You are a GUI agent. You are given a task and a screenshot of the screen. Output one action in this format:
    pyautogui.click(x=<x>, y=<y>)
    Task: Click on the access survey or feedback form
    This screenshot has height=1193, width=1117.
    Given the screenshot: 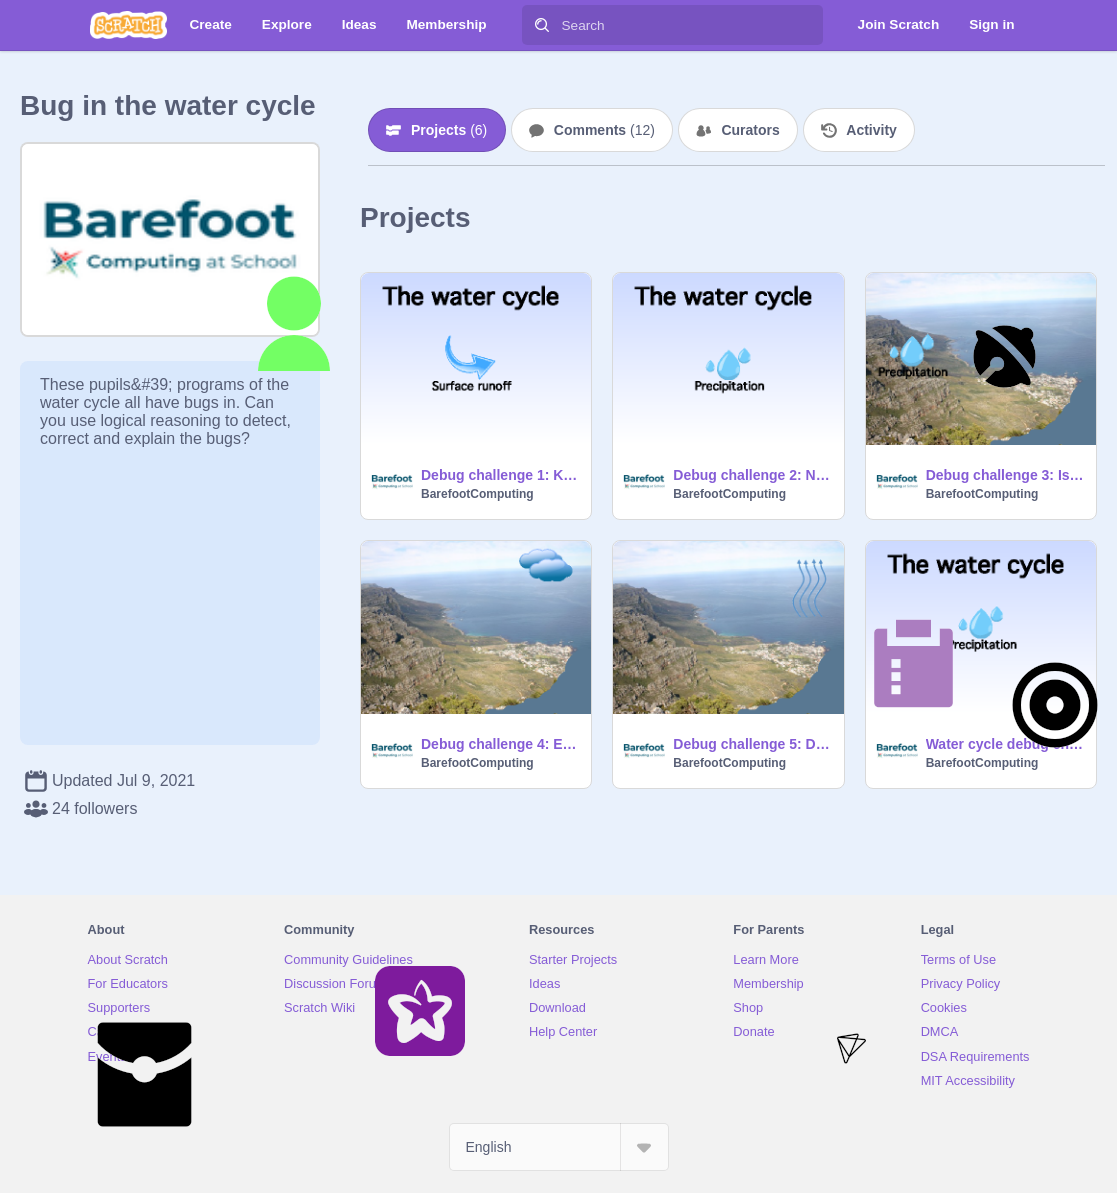 What is the action you would take?
    pyautogui.click(x=913, y=663)
    